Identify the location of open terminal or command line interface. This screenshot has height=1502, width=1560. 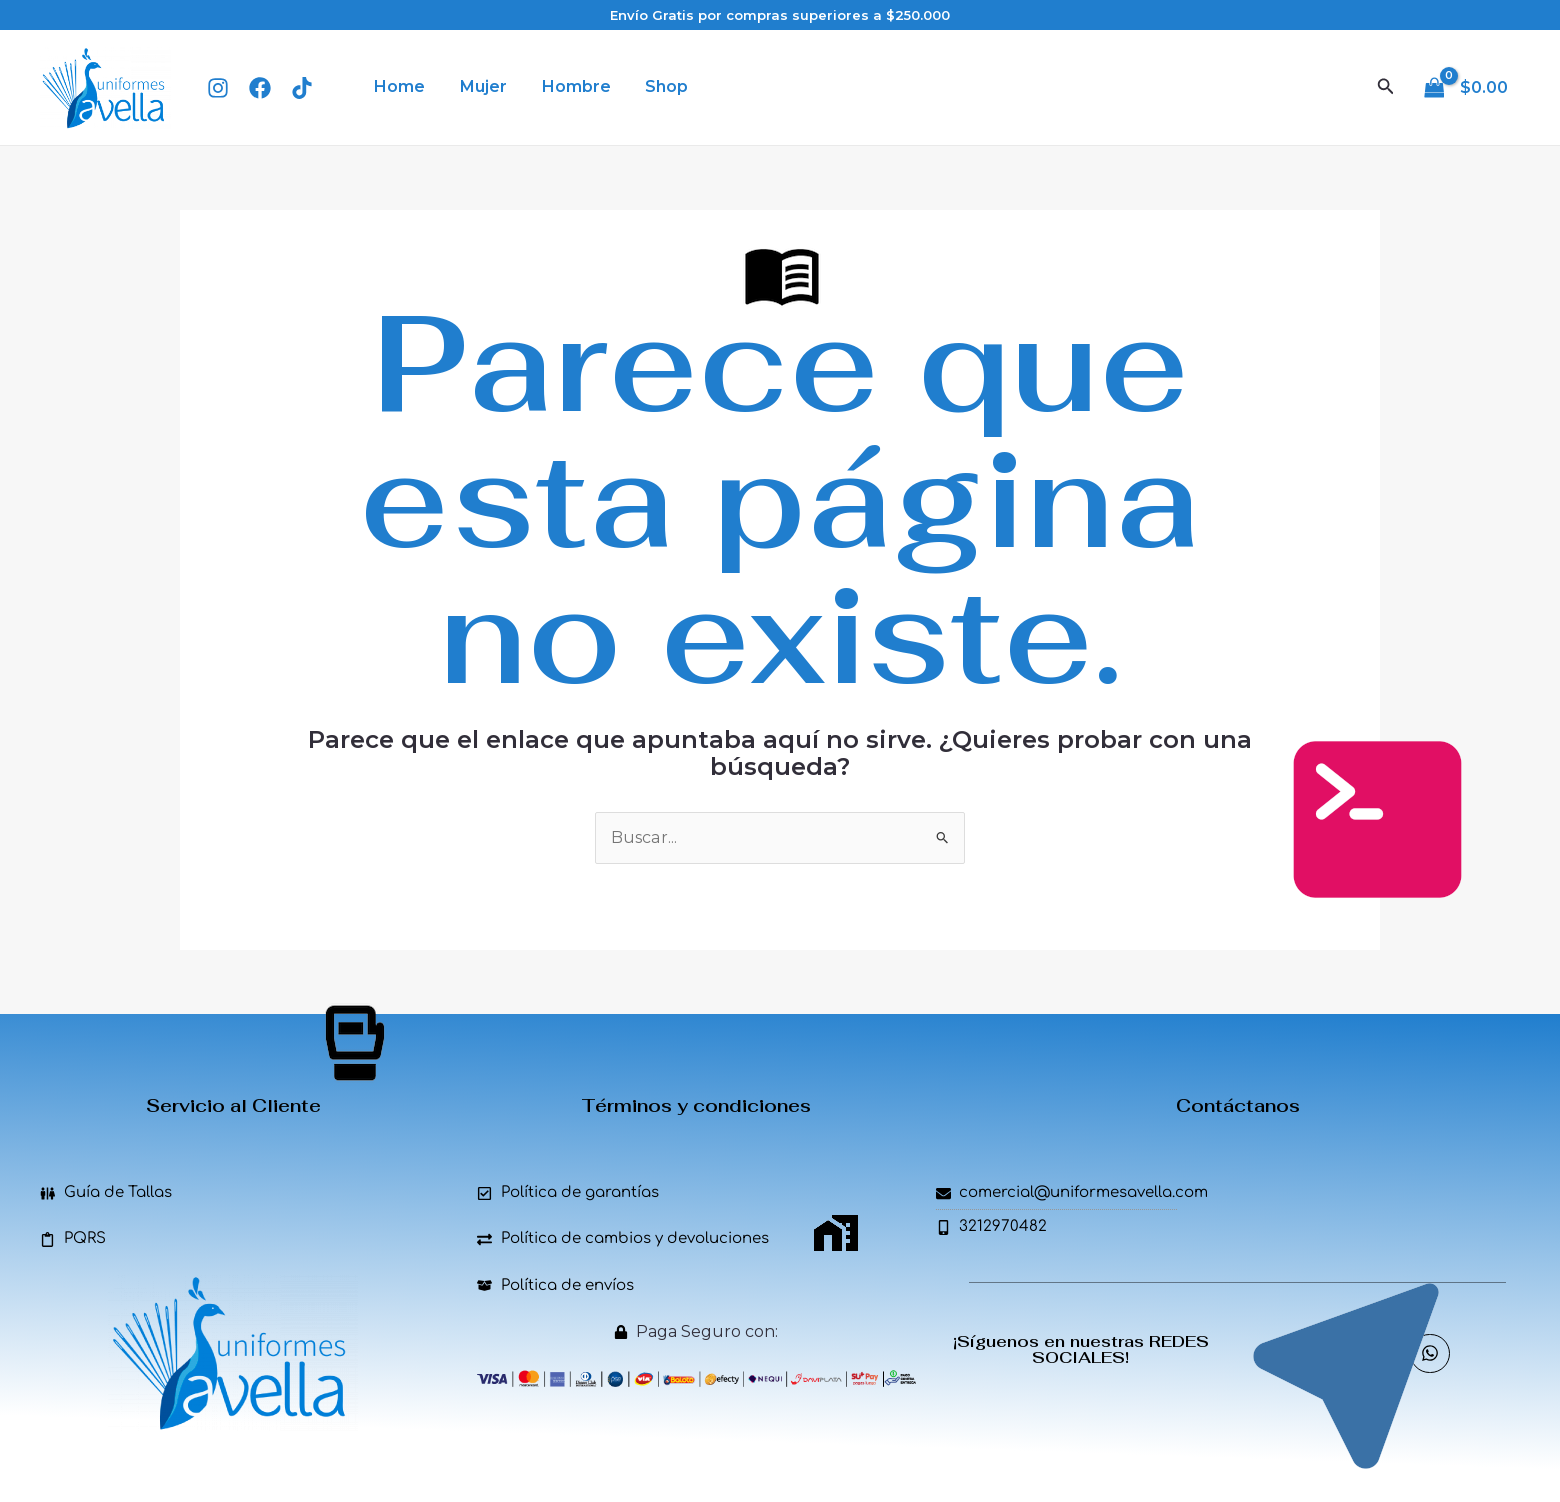
(1377, 819).